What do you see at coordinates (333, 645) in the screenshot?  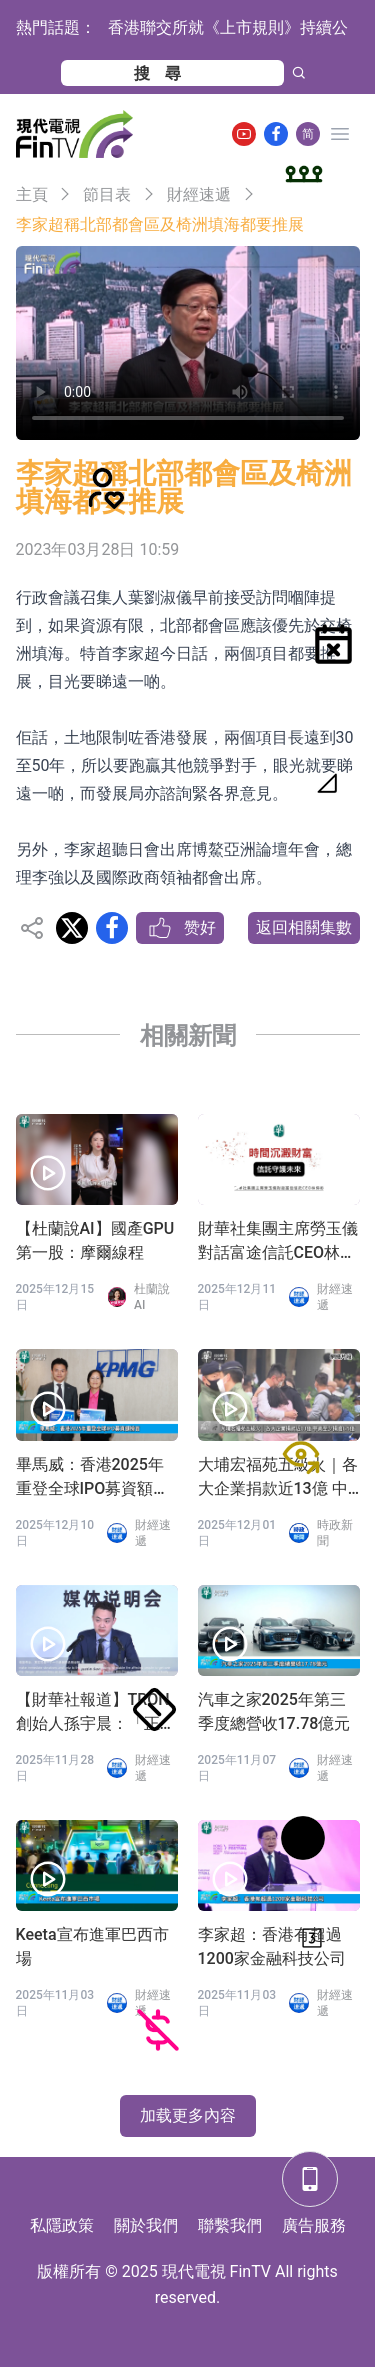 I see `cancel or delete a scheduled event` at bounding box center [333, 645].